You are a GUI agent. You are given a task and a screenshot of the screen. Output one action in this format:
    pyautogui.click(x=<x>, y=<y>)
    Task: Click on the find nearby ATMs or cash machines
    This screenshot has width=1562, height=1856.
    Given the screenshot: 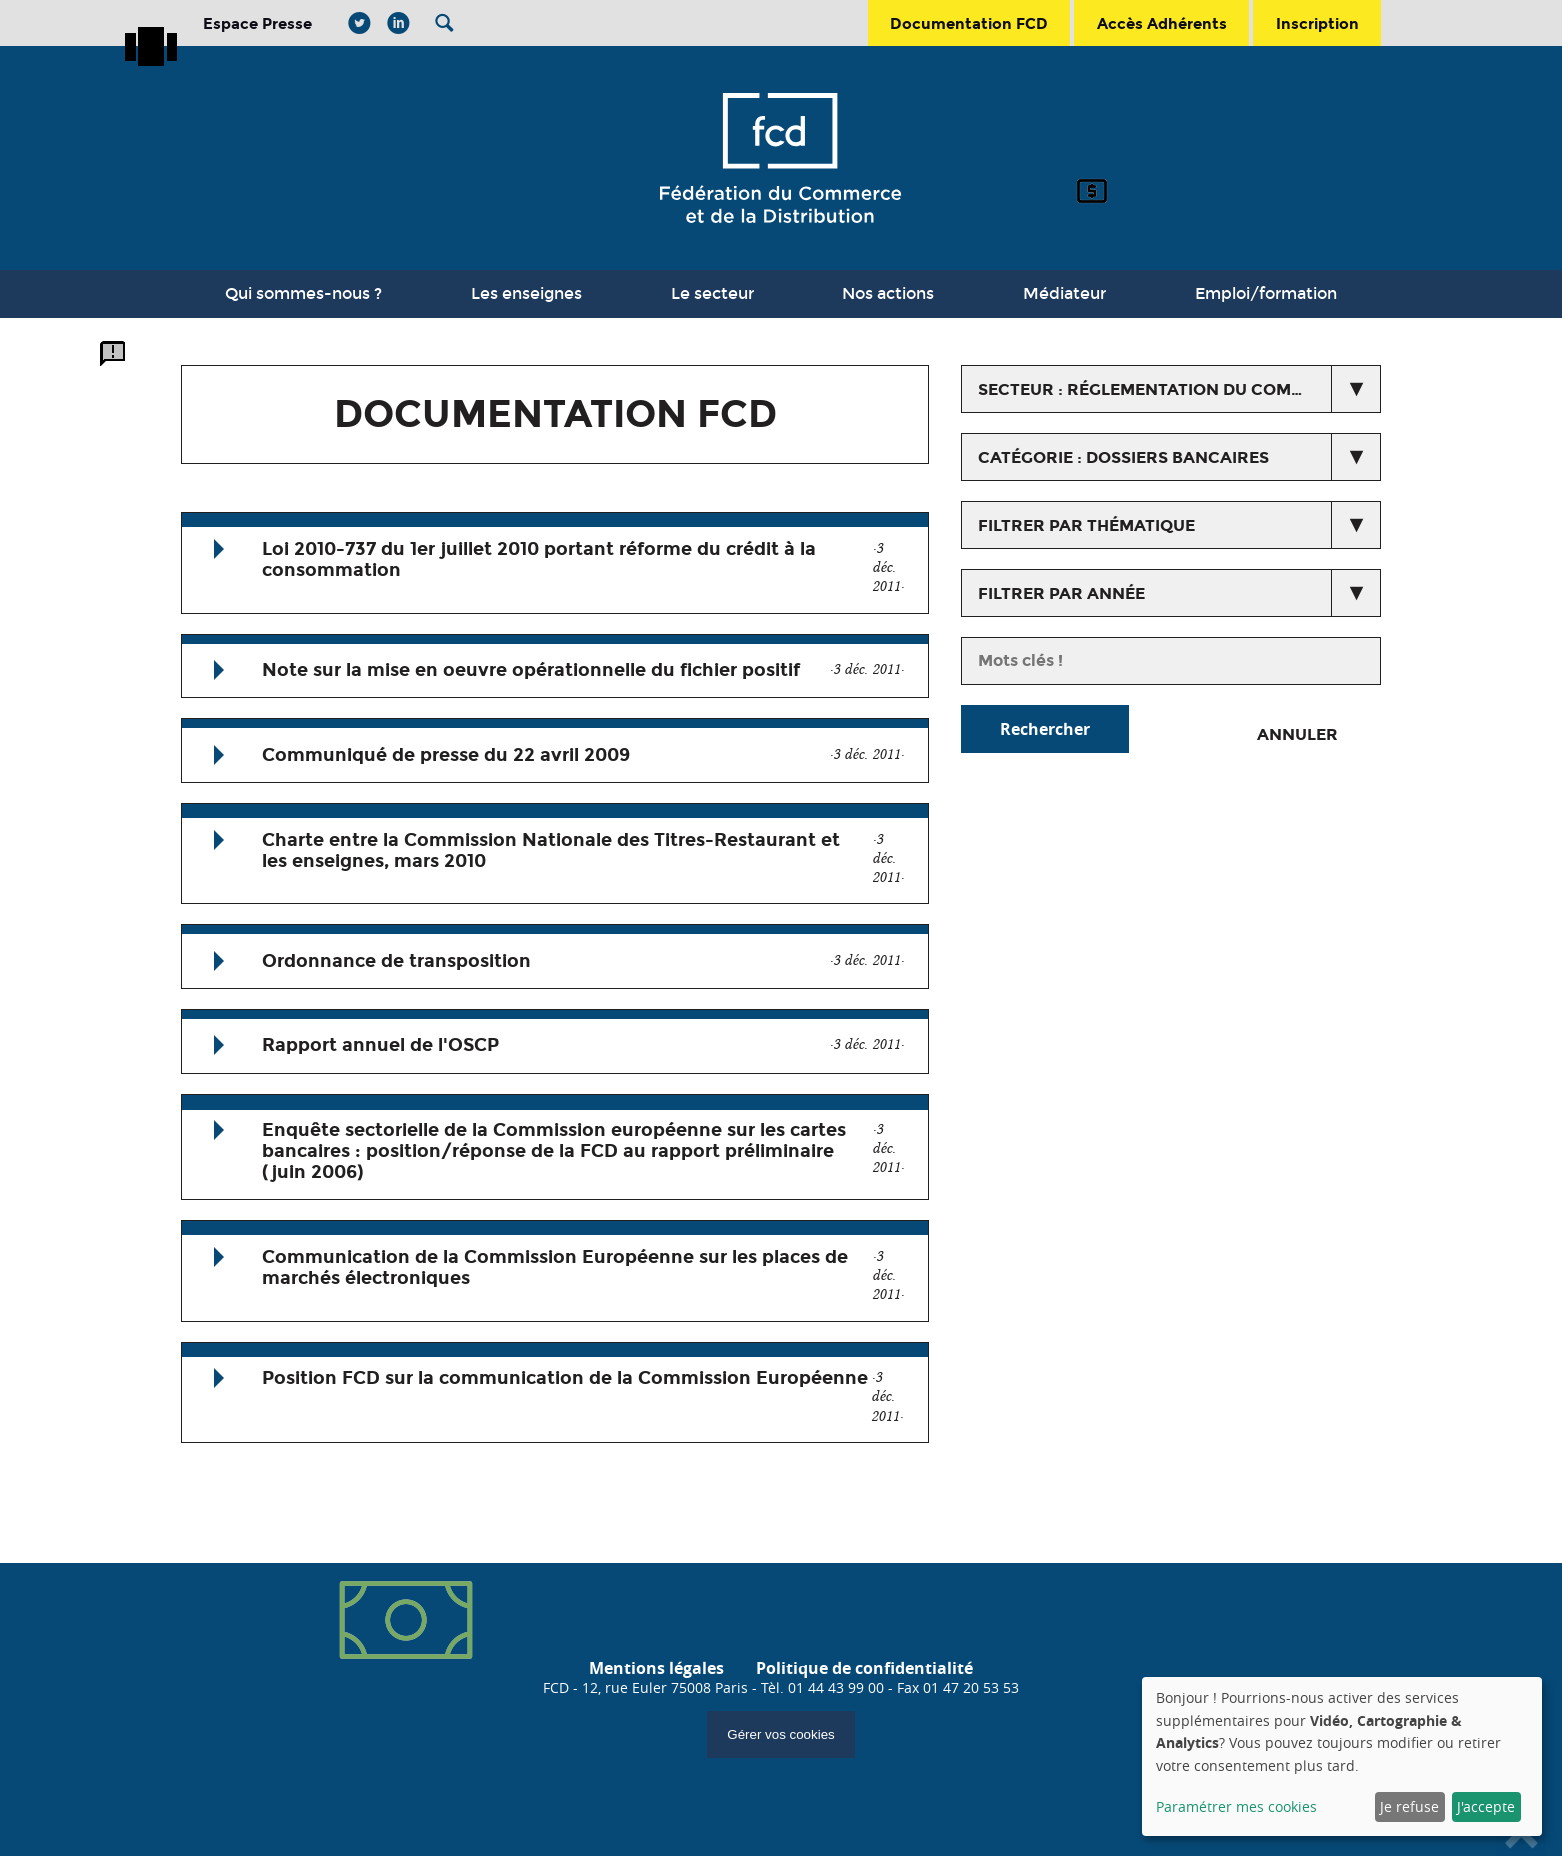 What is the action you would take?
    pyautogui.click(x=1092, y=191)
    